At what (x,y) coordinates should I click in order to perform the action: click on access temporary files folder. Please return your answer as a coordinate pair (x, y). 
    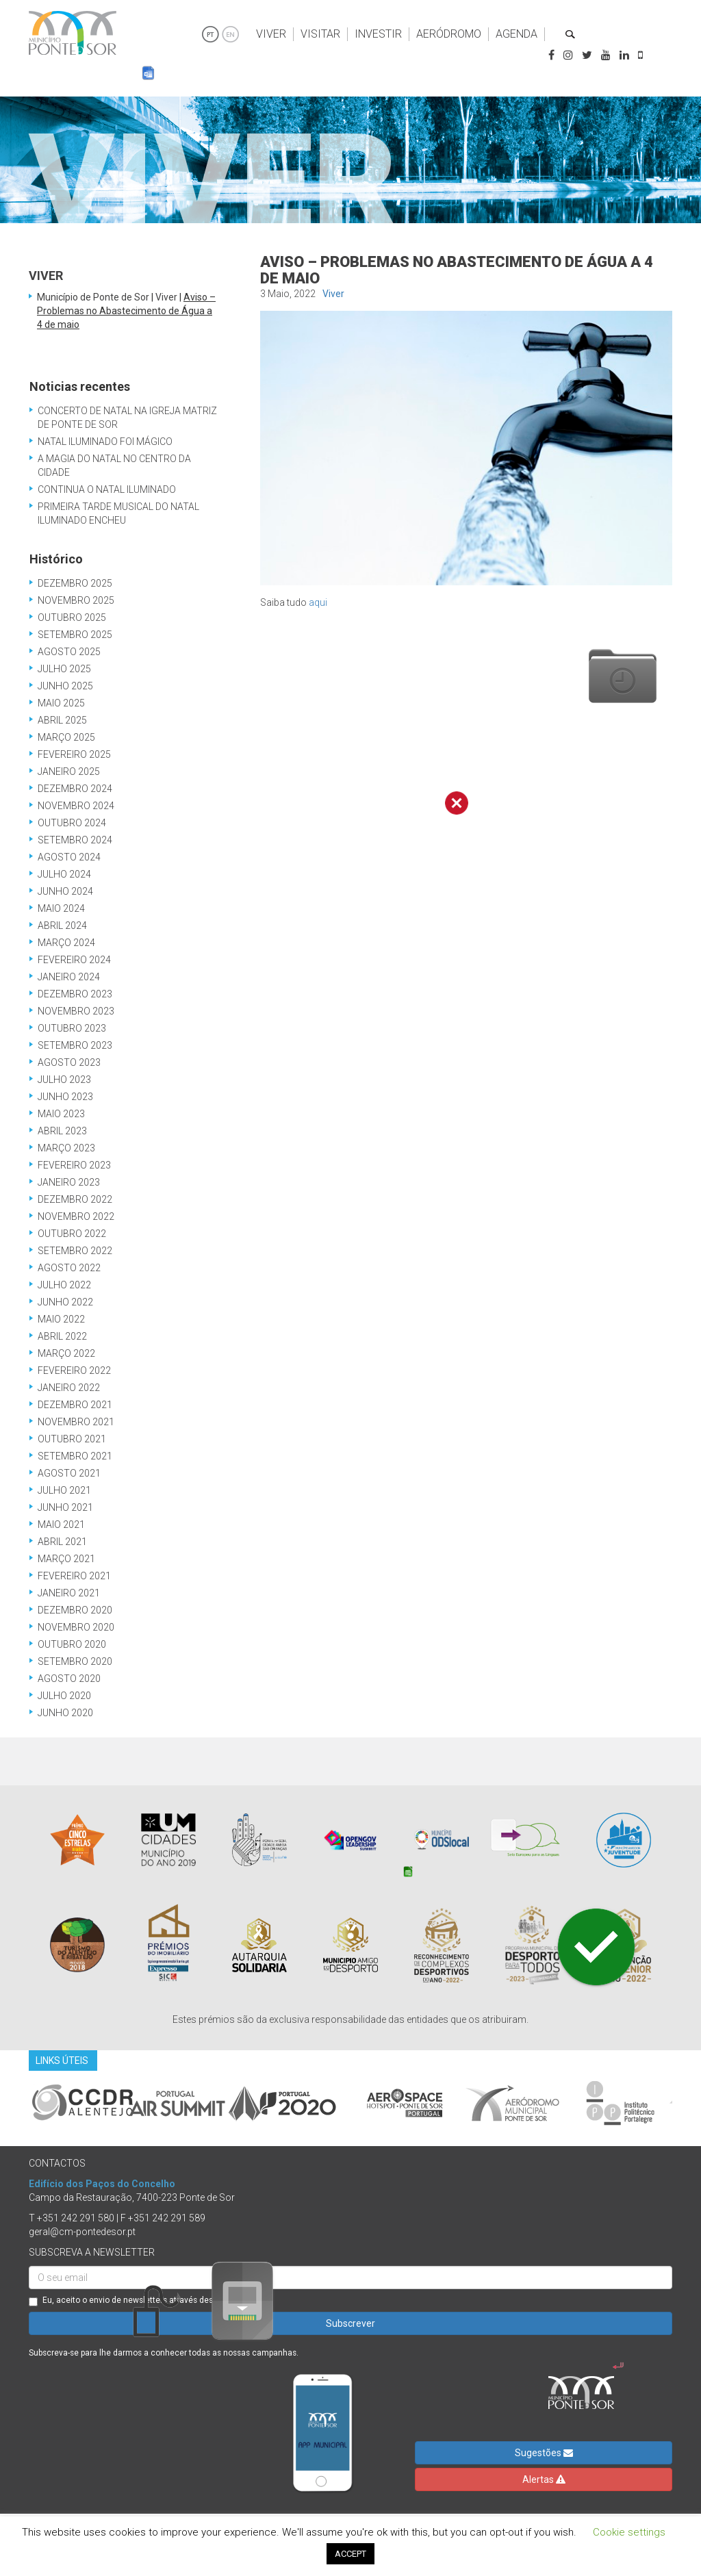
    Looking at the image, I should click on (622, 676).